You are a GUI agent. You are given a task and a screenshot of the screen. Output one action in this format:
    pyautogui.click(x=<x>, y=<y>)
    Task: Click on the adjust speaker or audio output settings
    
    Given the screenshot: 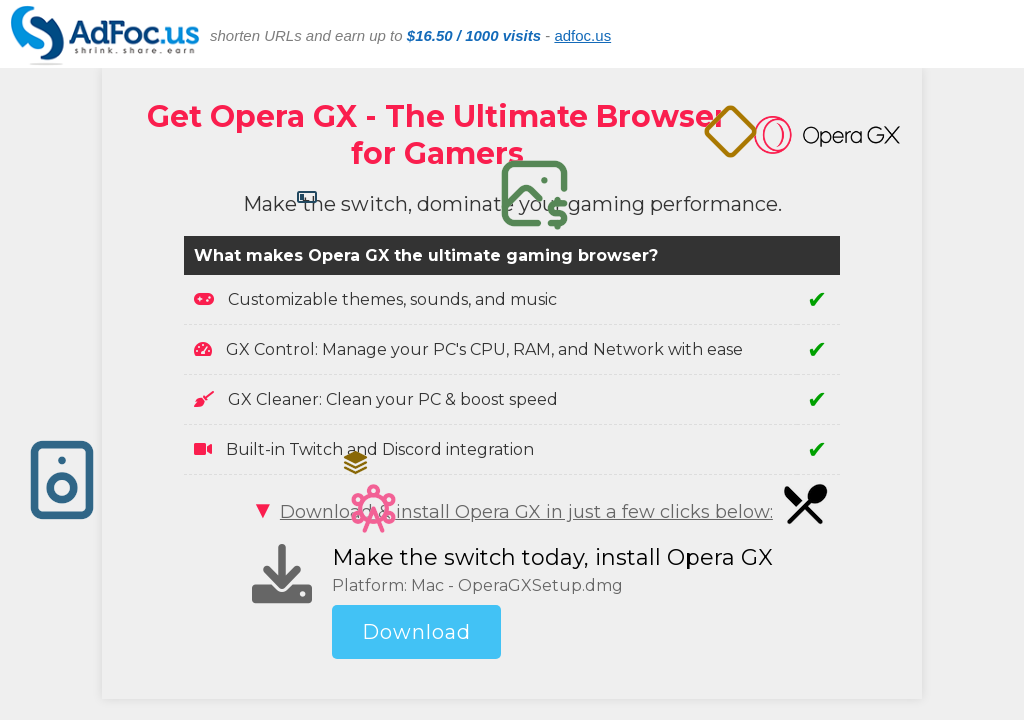 What is the action you would take?
    pyautogui.click(x=62, y=480)
    